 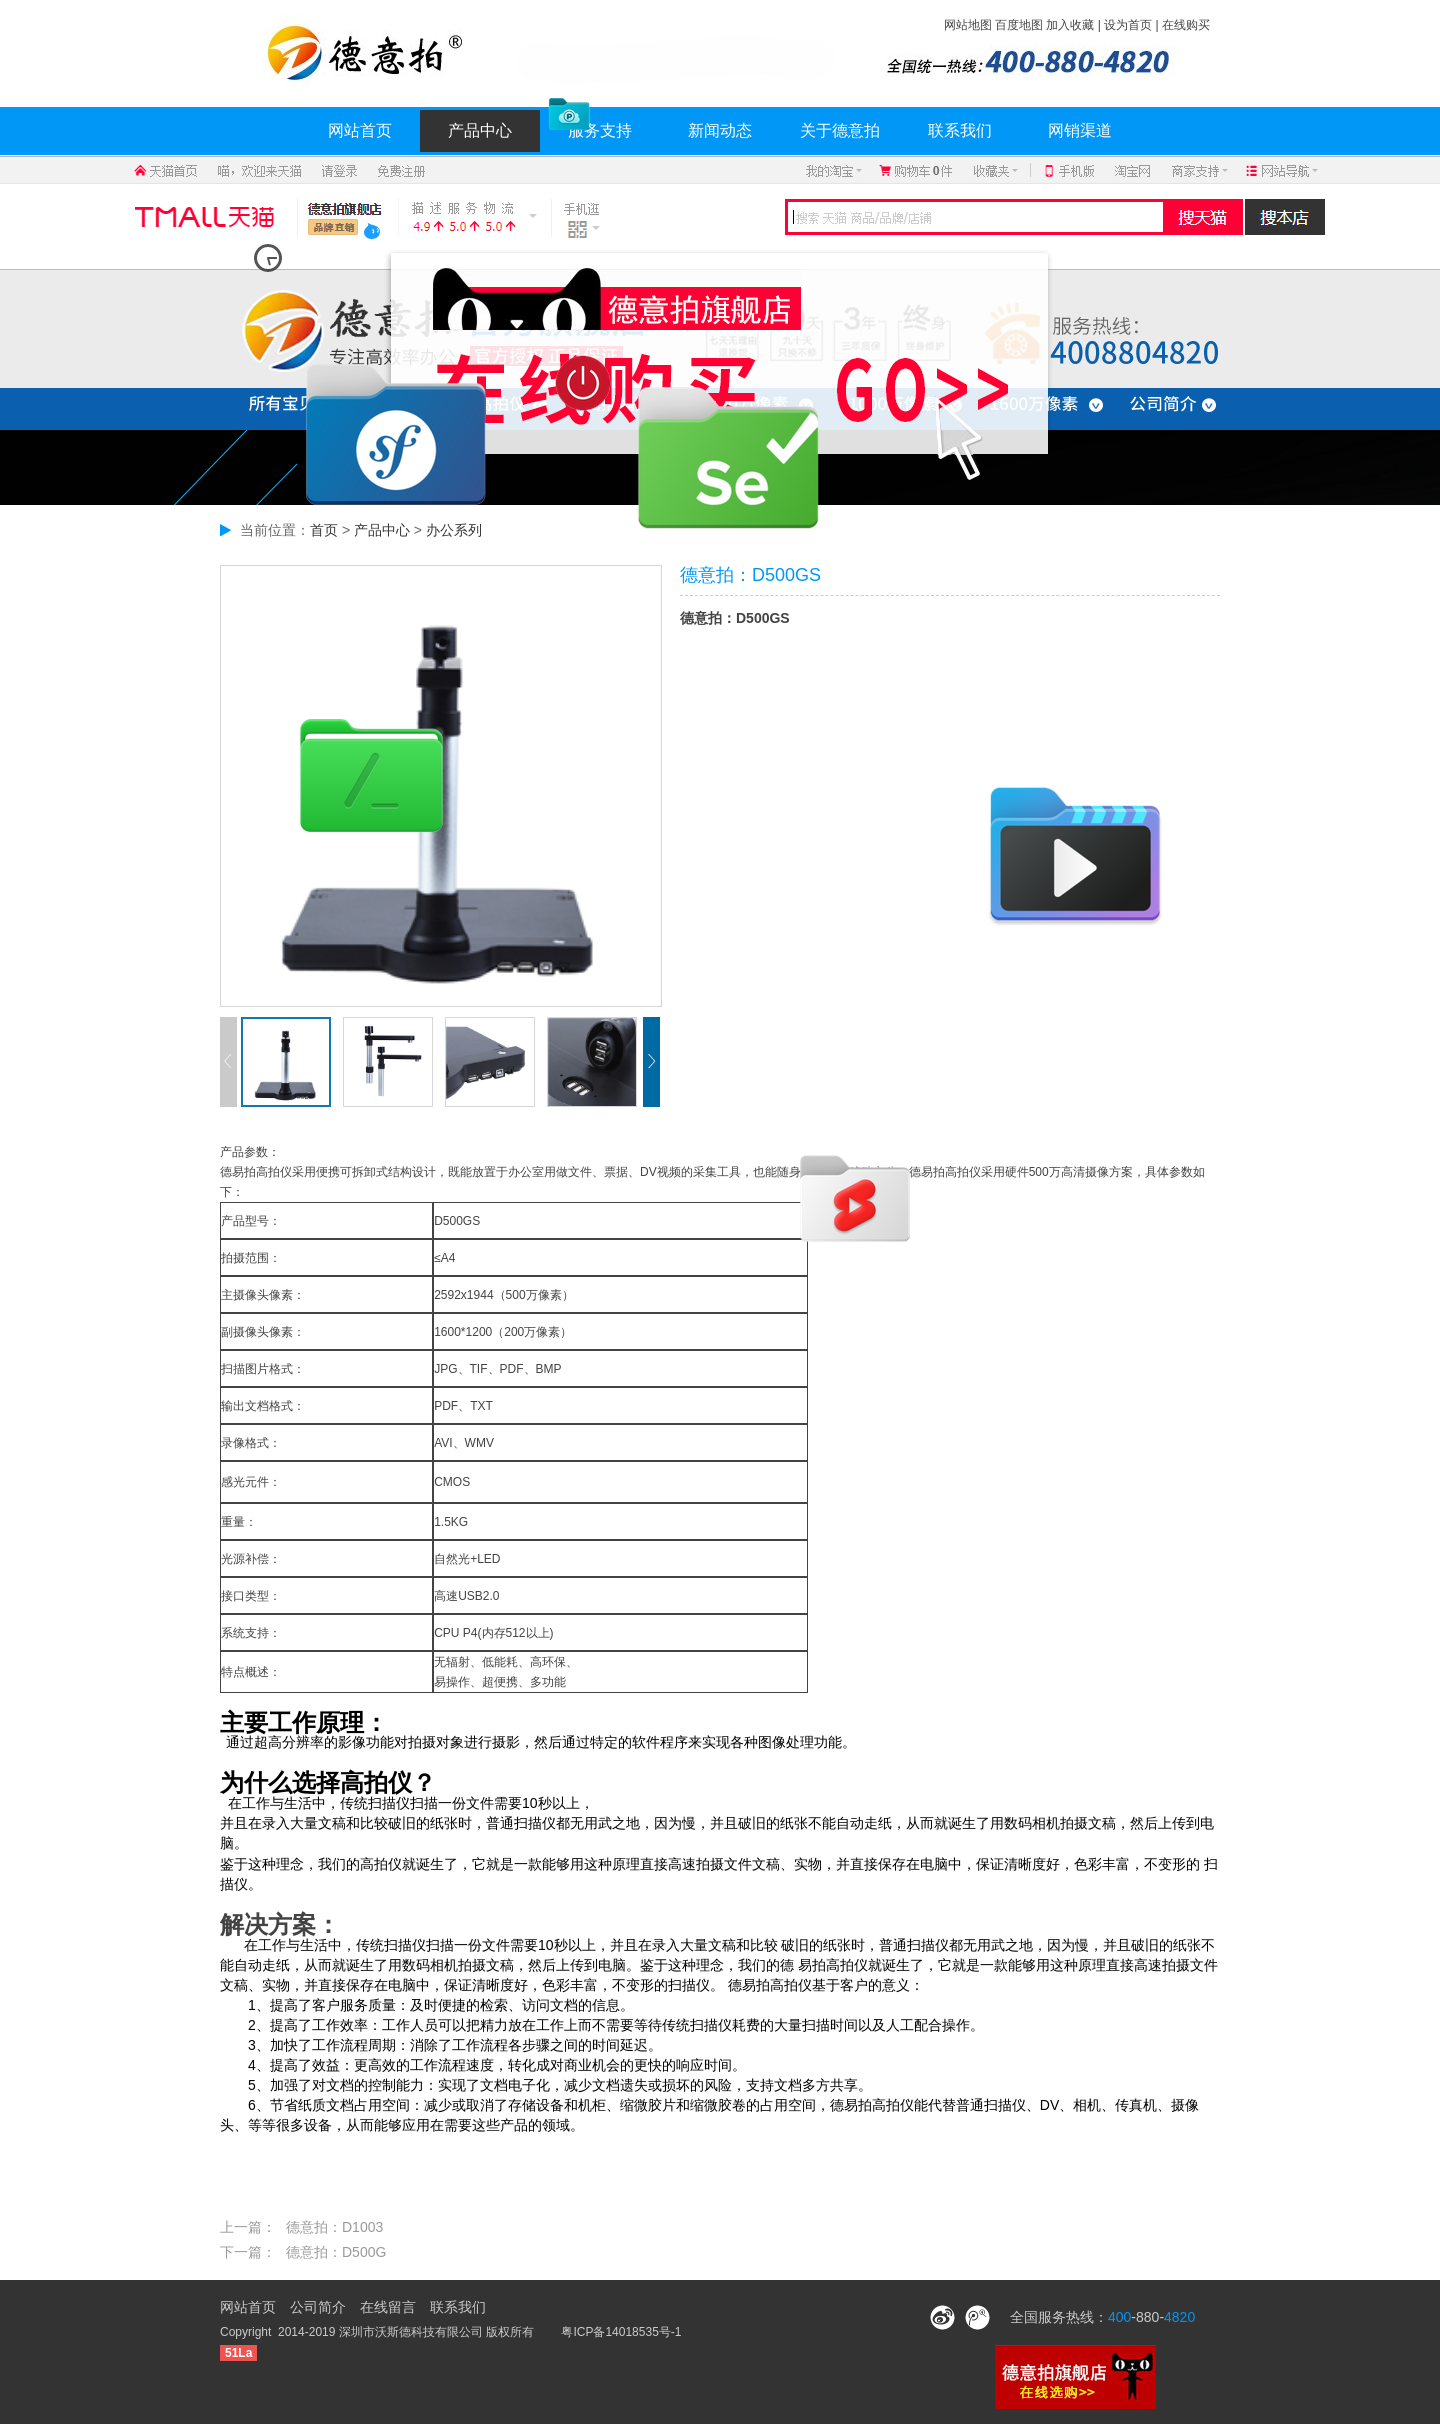 What do you see at coordinates (727, 462) in the screenshot?
I see `folder containing selenium test automation files` at bounding box center [727, 462].